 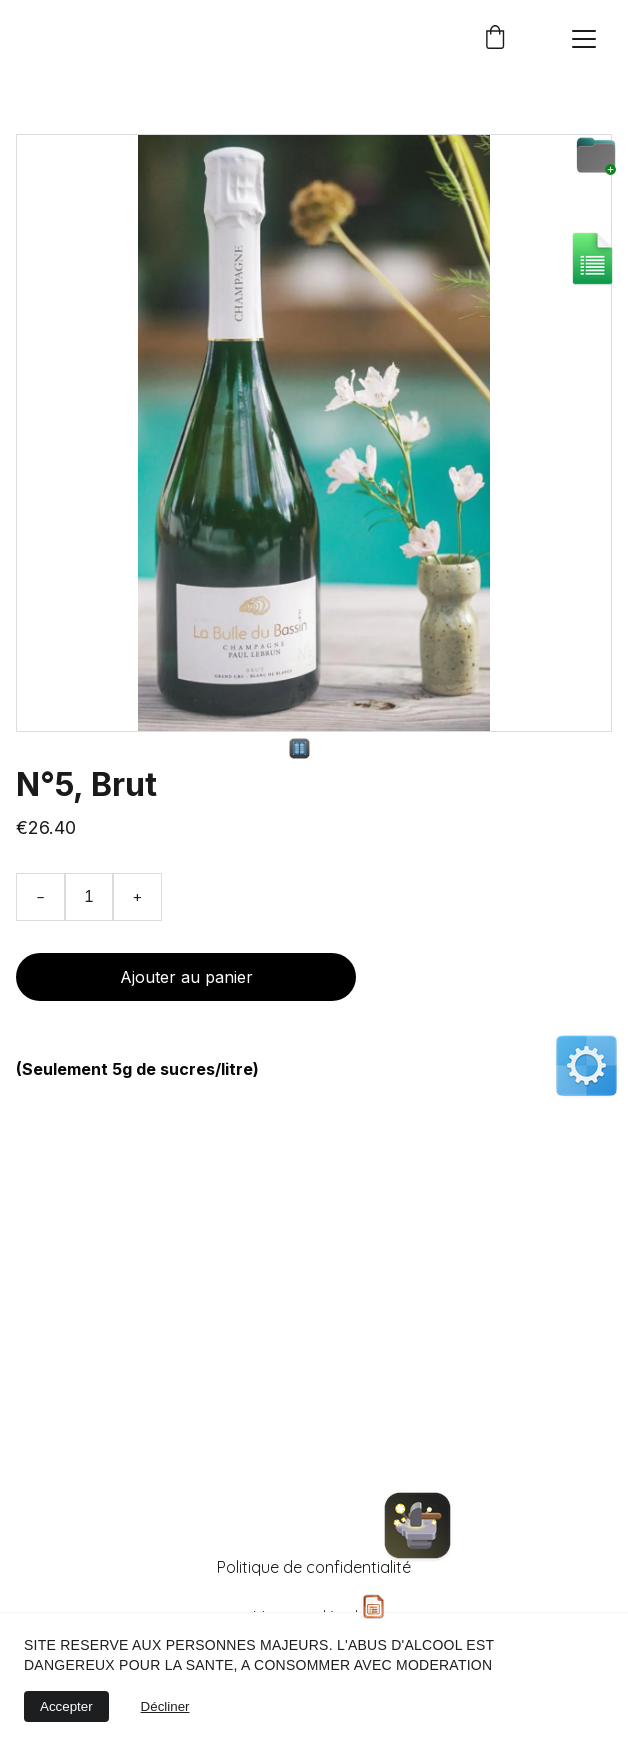 I want to click on google forms file or document, so click(x=592, y=259).